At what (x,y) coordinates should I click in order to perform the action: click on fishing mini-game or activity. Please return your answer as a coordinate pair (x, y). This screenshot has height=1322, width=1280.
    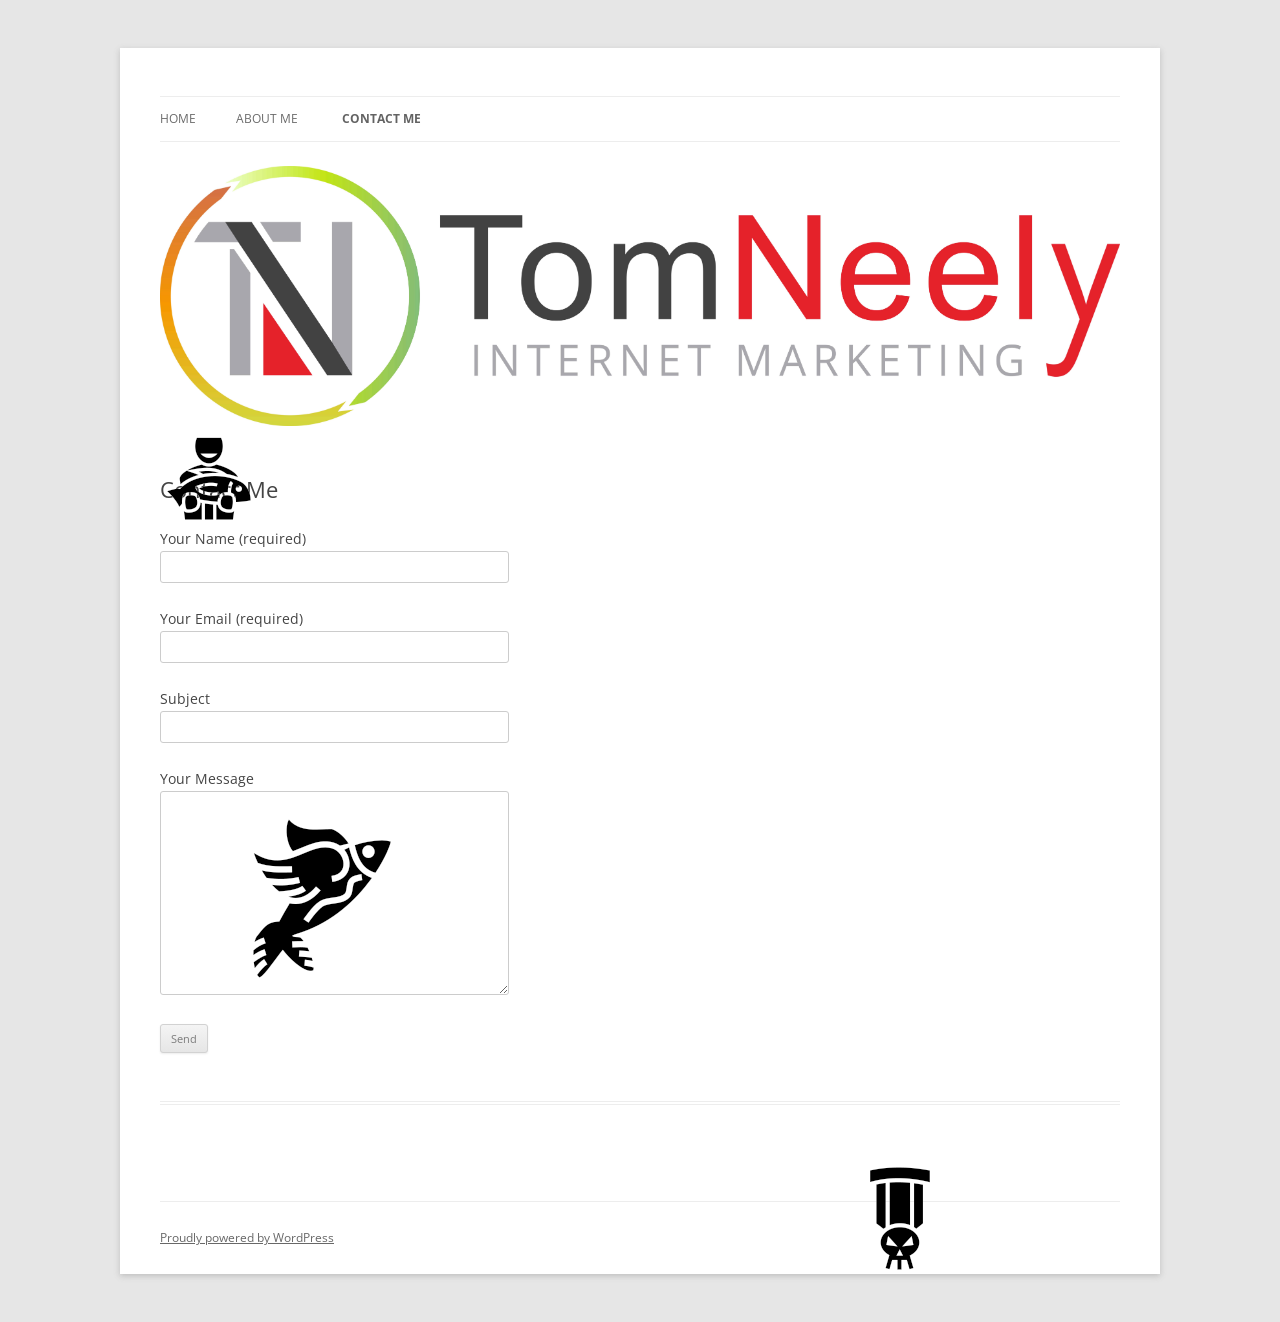
    Looking at the image, I should click on (209, 479).